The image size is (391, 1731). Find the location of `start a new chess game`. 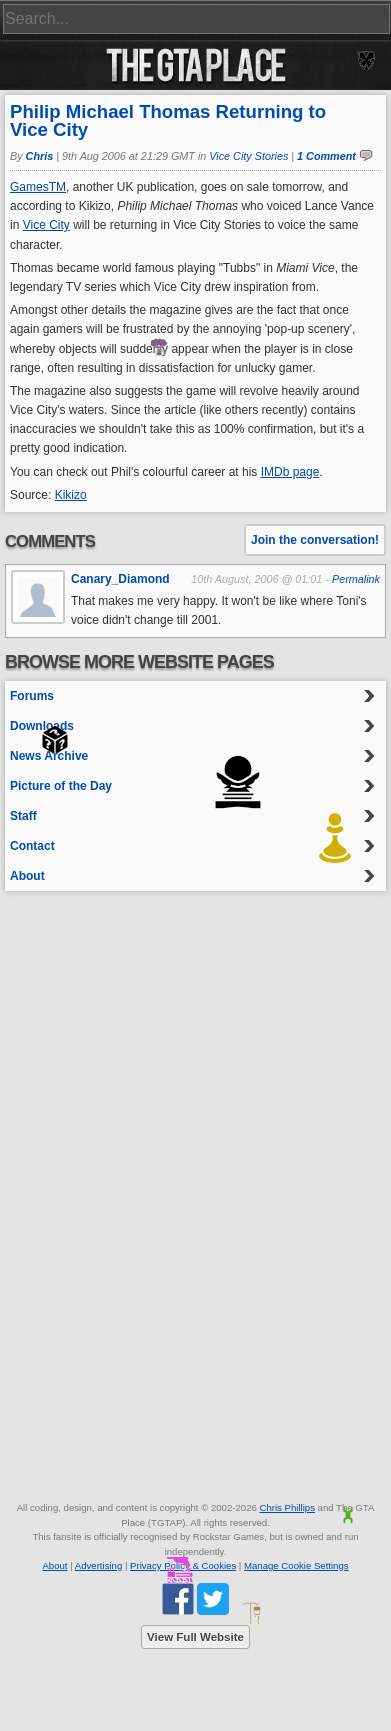

start a new chess game is located at coordinates (335, 838).